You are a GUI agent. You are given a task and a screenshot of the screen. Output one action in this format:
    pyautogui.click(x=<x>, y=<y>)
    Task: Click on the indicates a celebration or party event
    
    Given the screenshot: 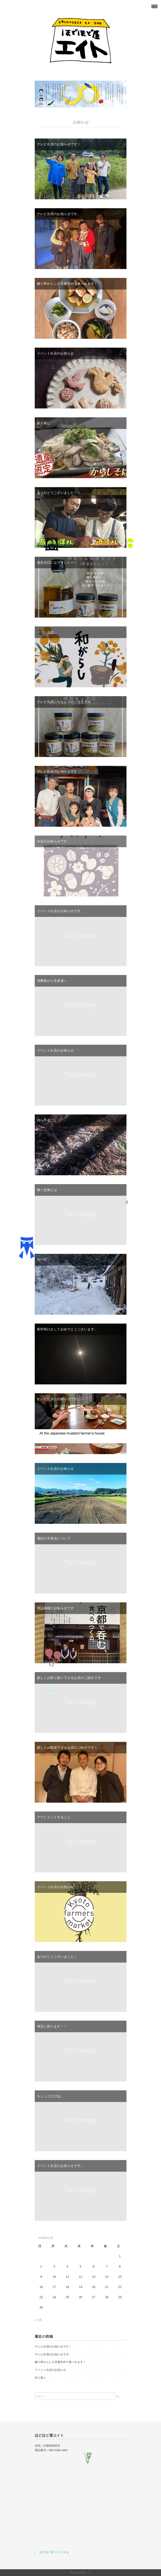 What is the action you would take?
    pyautogui.click(x=53, y=1658)
    